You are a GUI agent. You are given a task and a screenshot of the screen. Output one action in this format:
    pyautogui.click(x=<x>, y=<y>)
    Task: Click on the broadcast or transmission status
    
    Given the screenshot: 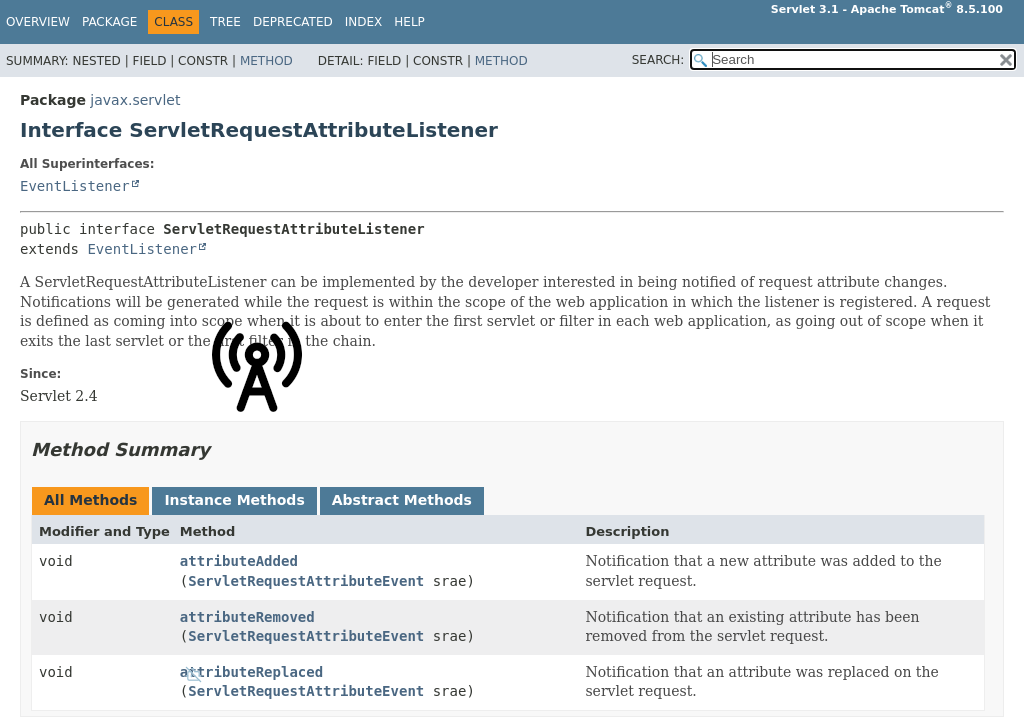 What is the action you would take?
    pyautogui.click(x=257, y=367)
    